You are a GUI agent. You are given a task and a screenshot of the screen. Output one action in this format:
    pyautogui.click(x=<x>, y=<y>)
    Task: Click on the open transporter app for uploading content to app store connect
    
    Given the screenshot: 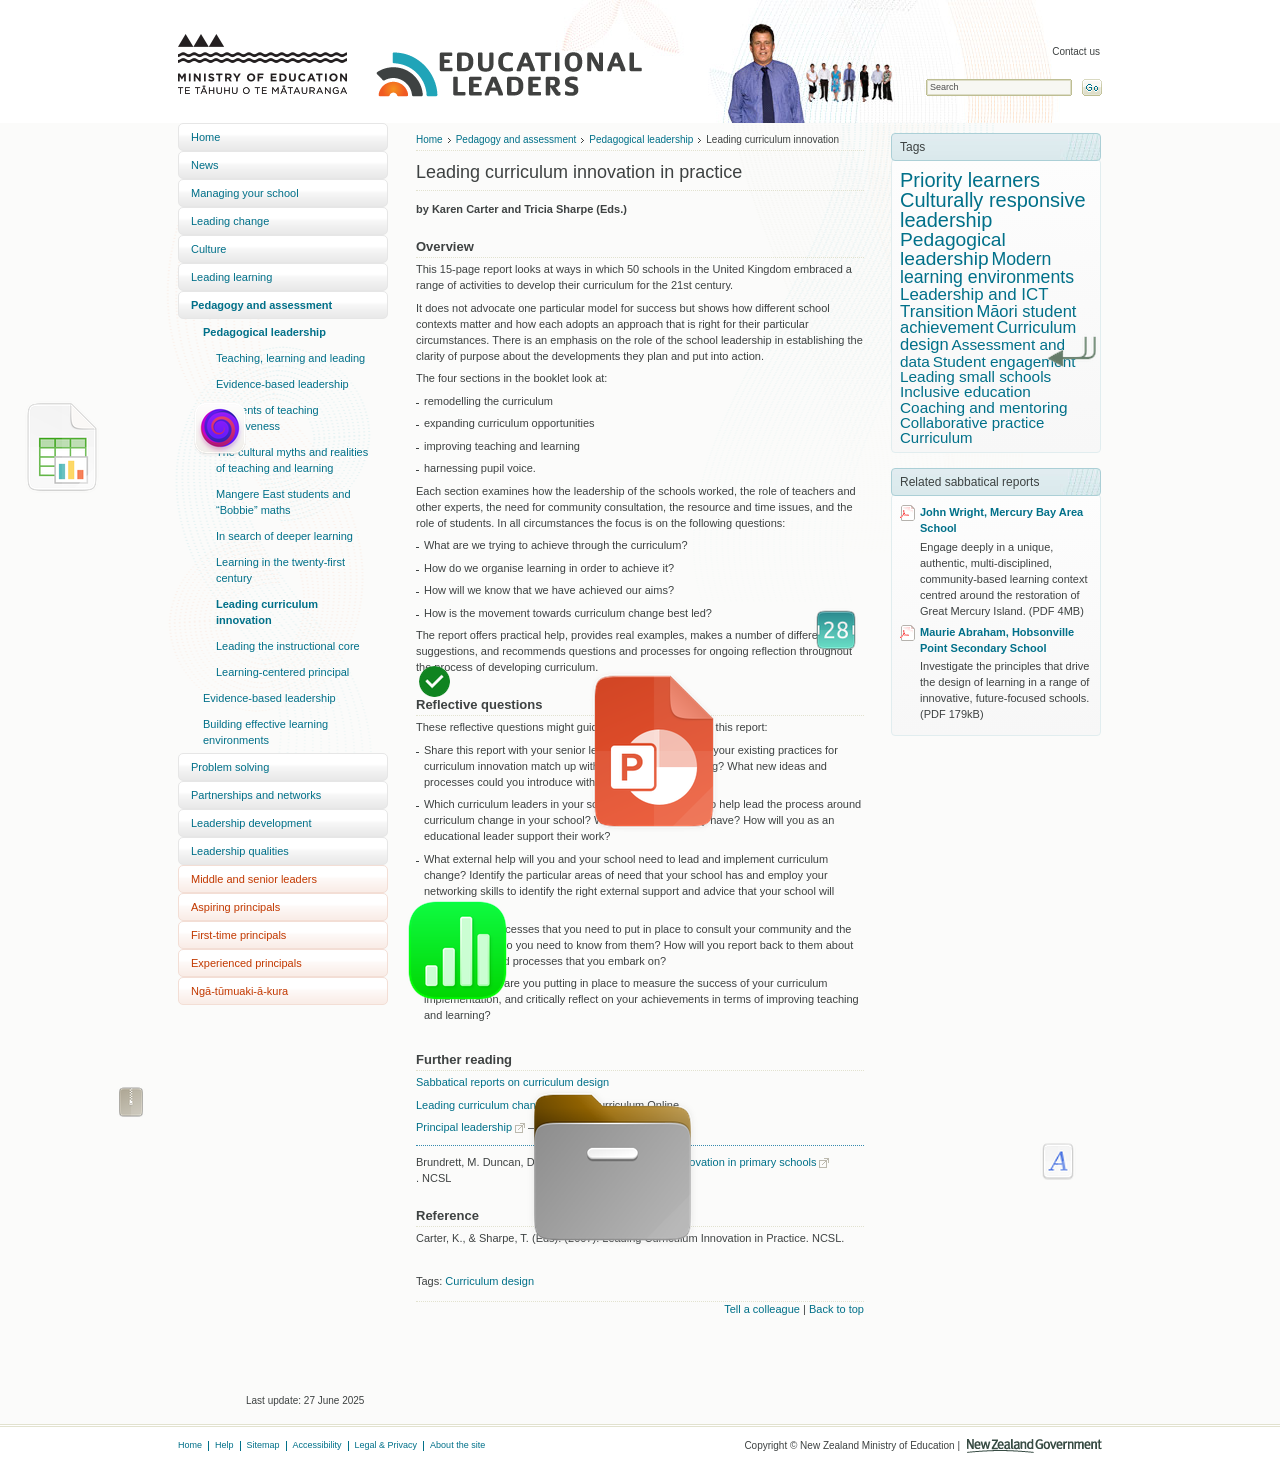 What is the action you would take?
    pyautogui.click(x=220, y=428)
    